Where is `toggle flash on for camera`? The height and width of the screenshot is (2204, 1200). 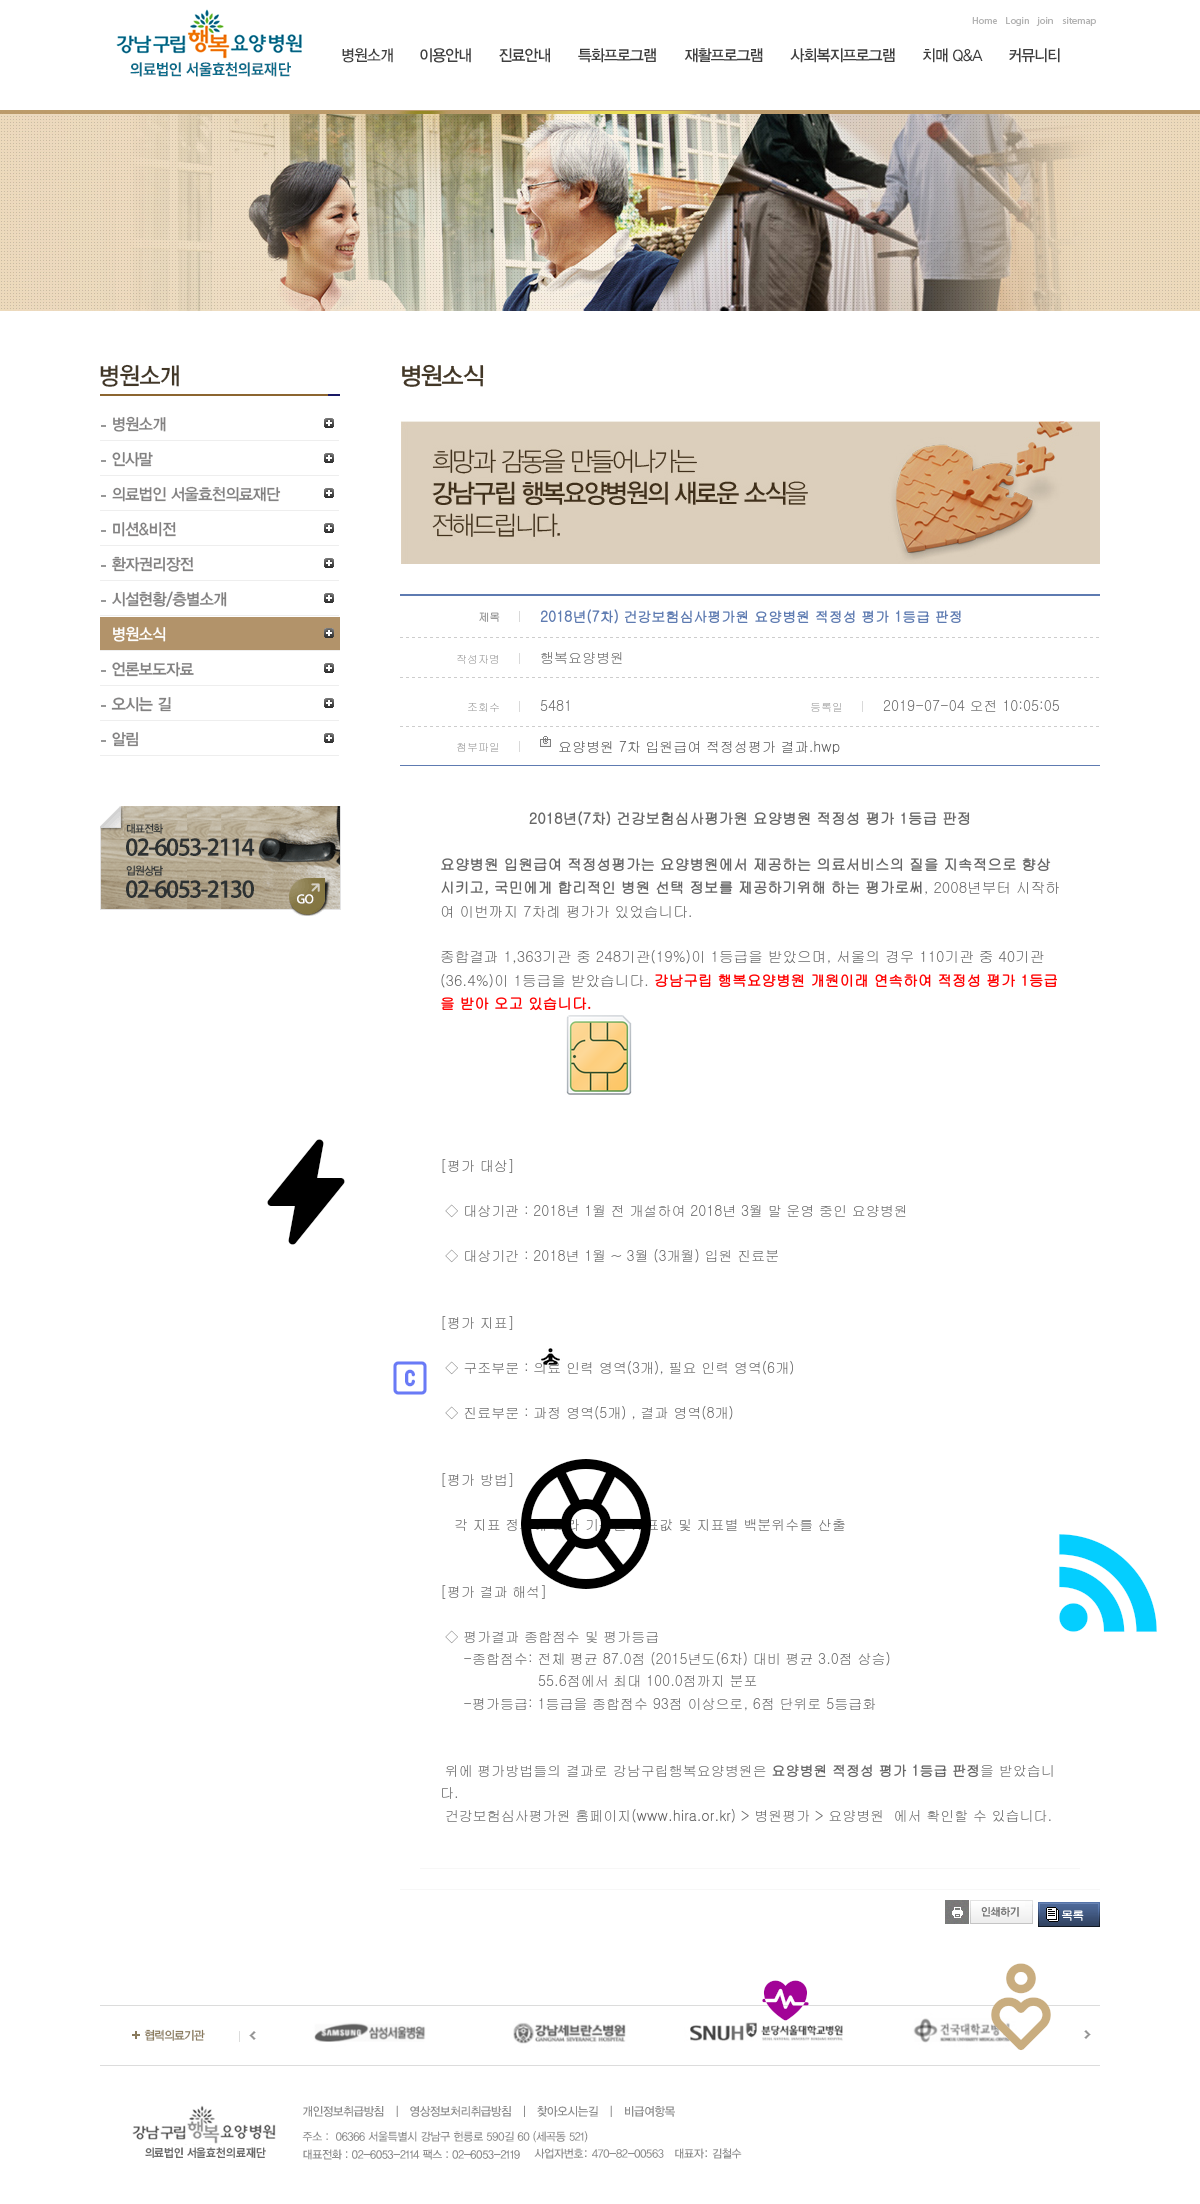 toggle flash on for camera is located at coordinates (306, 1192).